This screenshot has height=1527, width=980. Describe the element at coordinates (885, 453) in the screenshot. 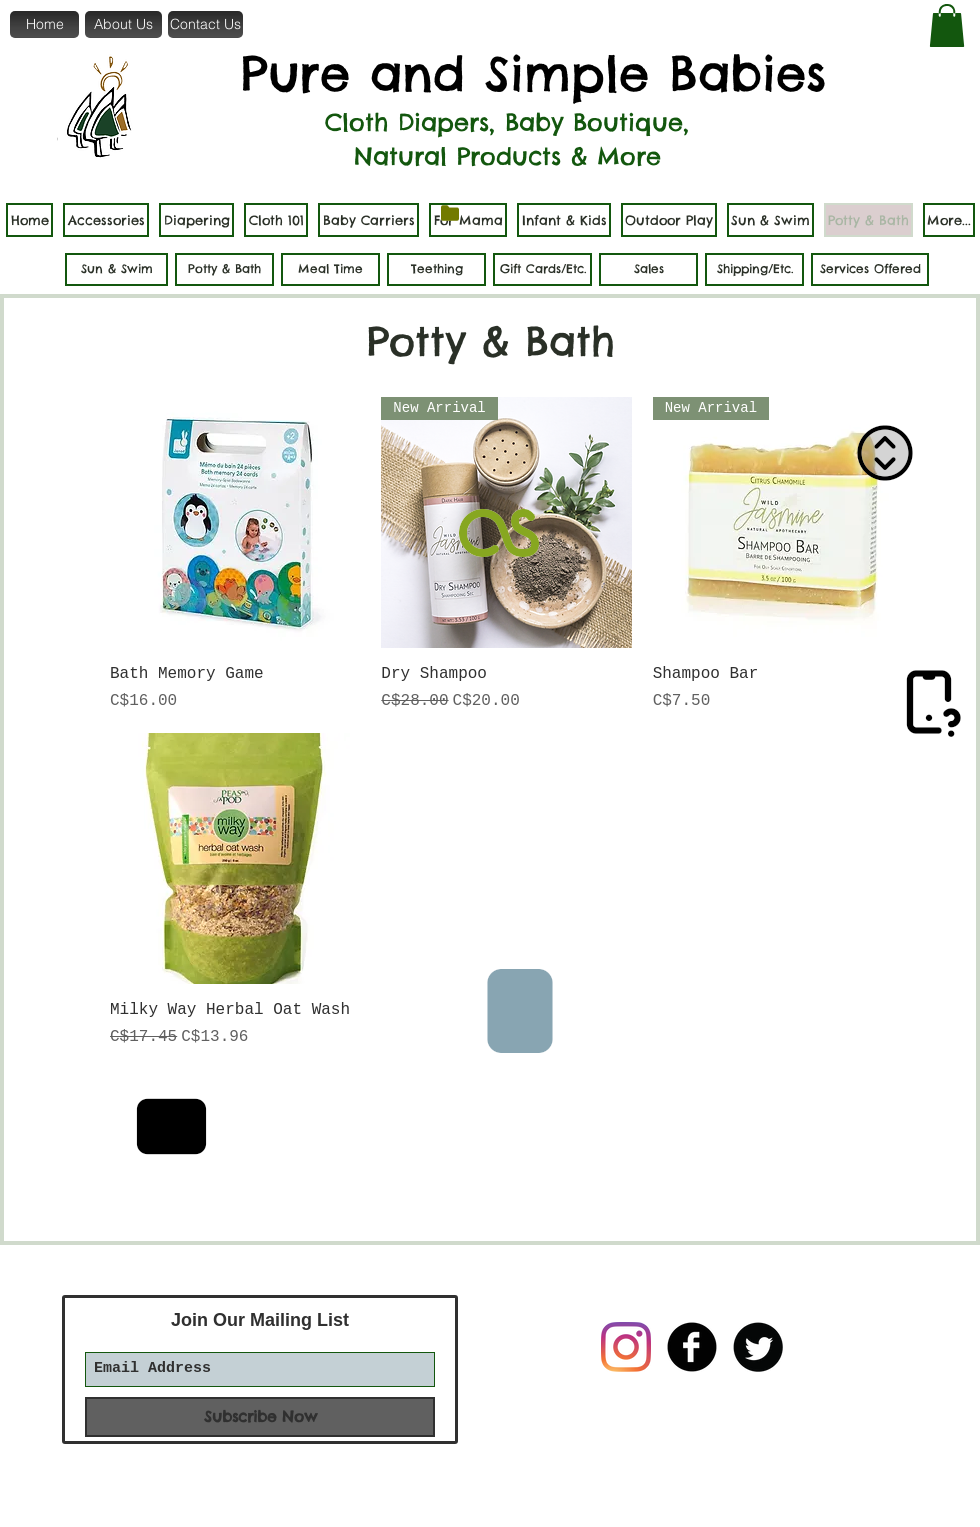

I see `expand or collapse a section` at that location.